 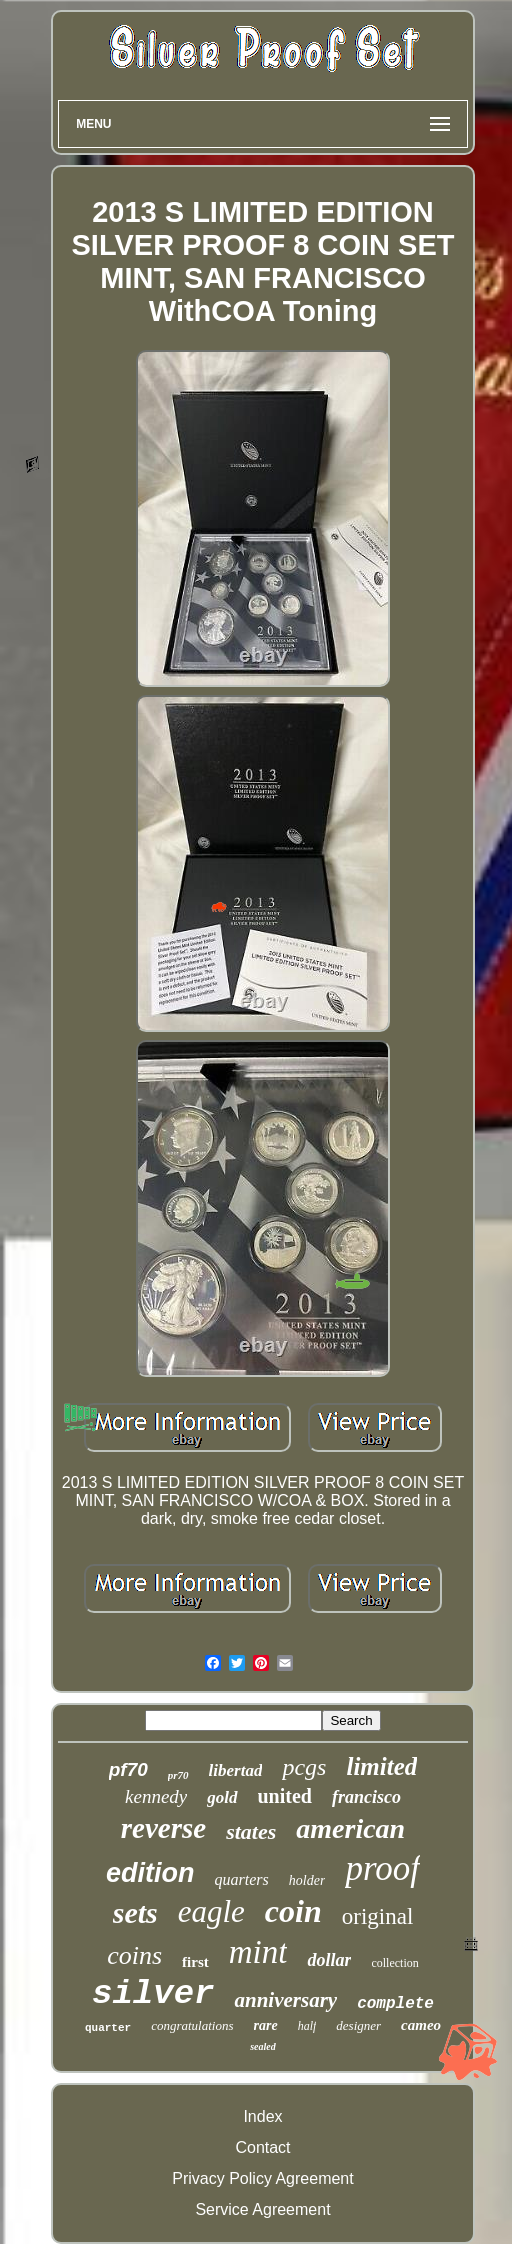 I want to click on access music or sound settings, so click(x=80, y=1417).